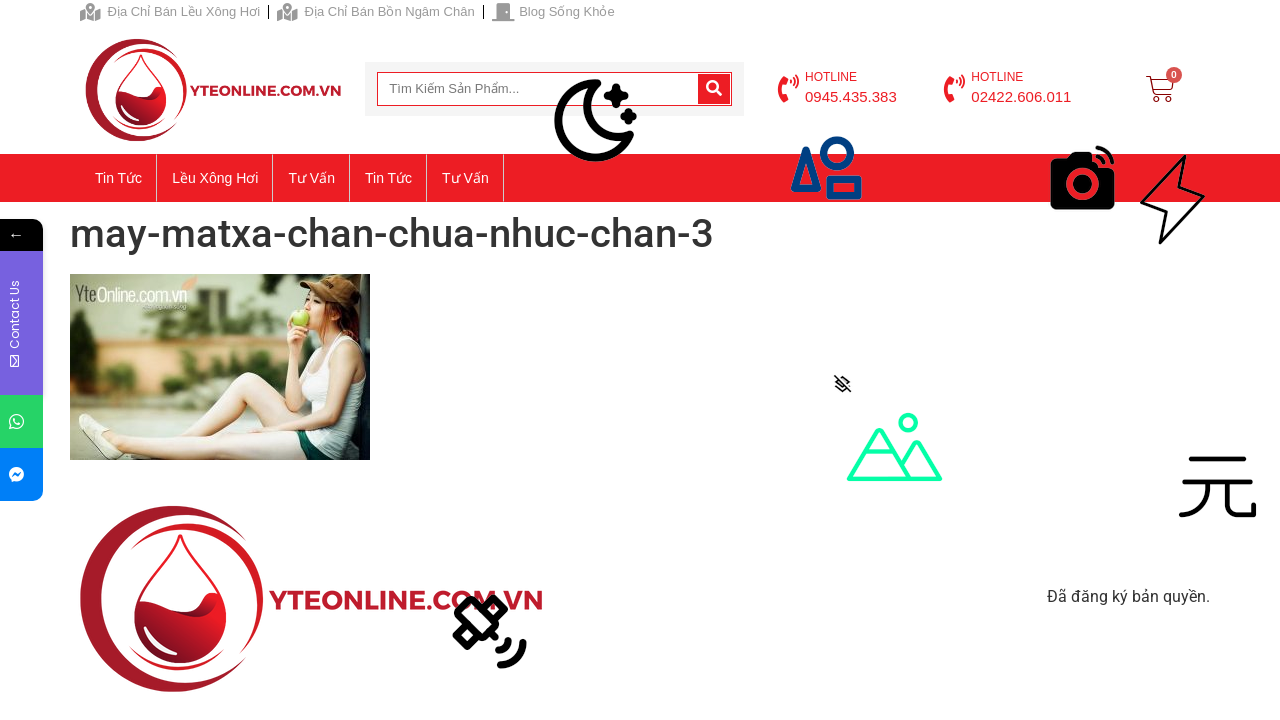  Describe the element at coordinates (595, 120) in the screenshot. I see `toggle dark mode or night theme` at that location.